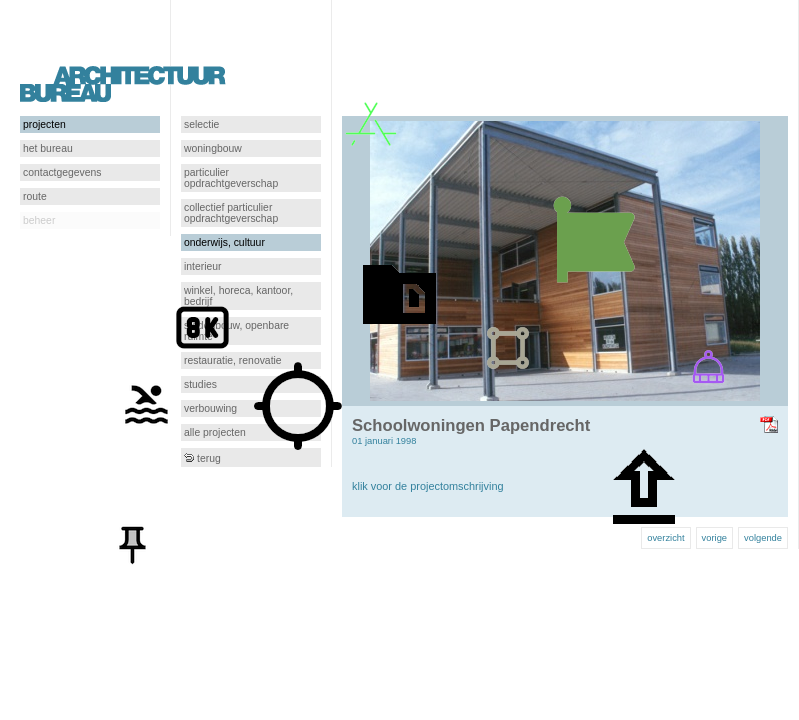  I want to click on view pool or swimming amenities, so click(146, 404).